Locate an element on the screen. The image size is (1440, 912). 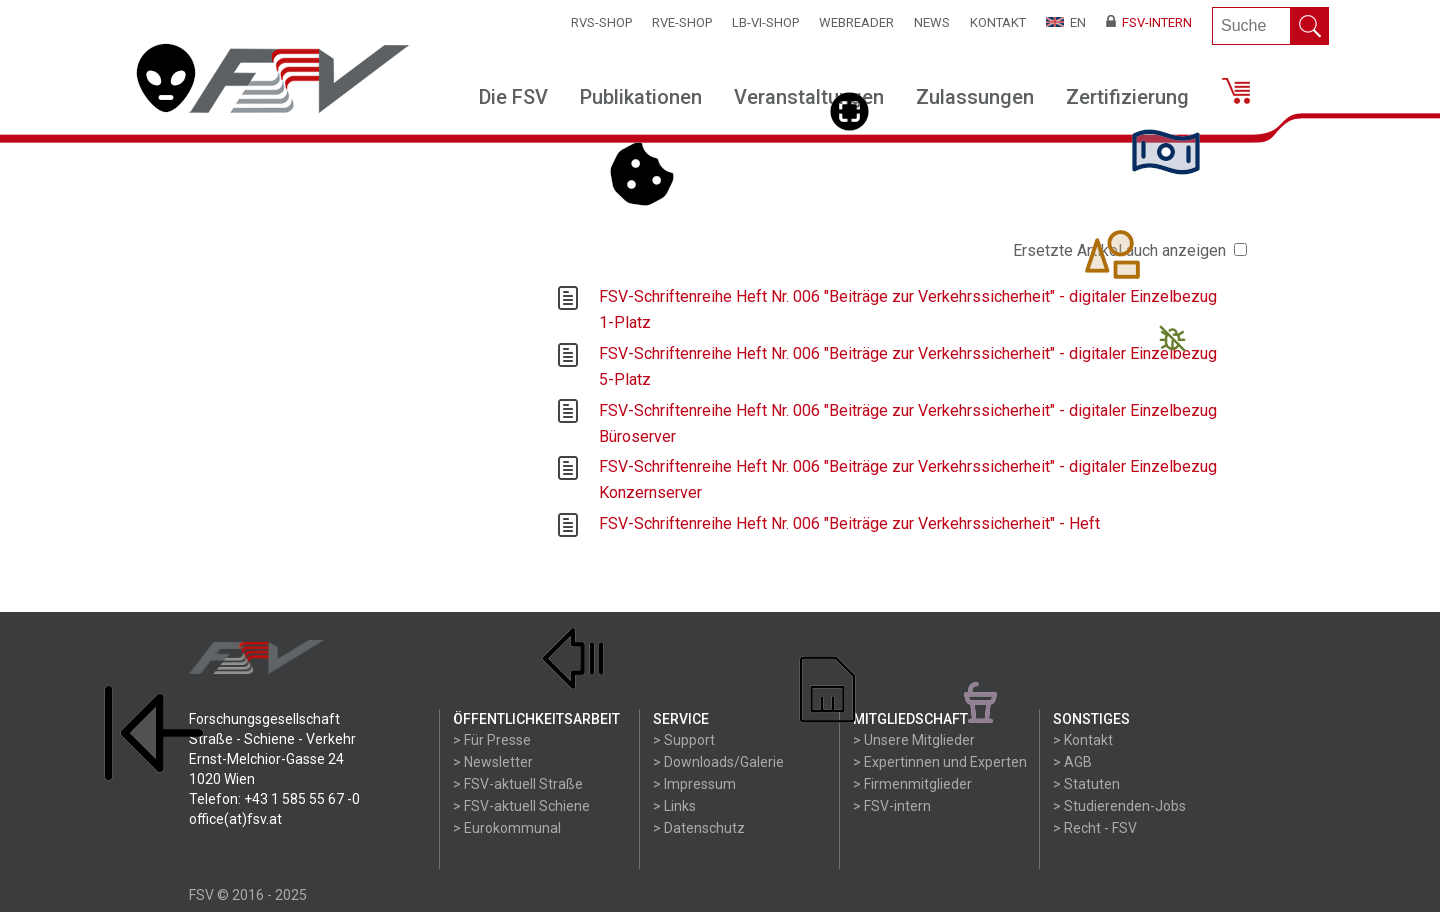
access shape tools or drawing elements is located at coordinates (1113, 256).